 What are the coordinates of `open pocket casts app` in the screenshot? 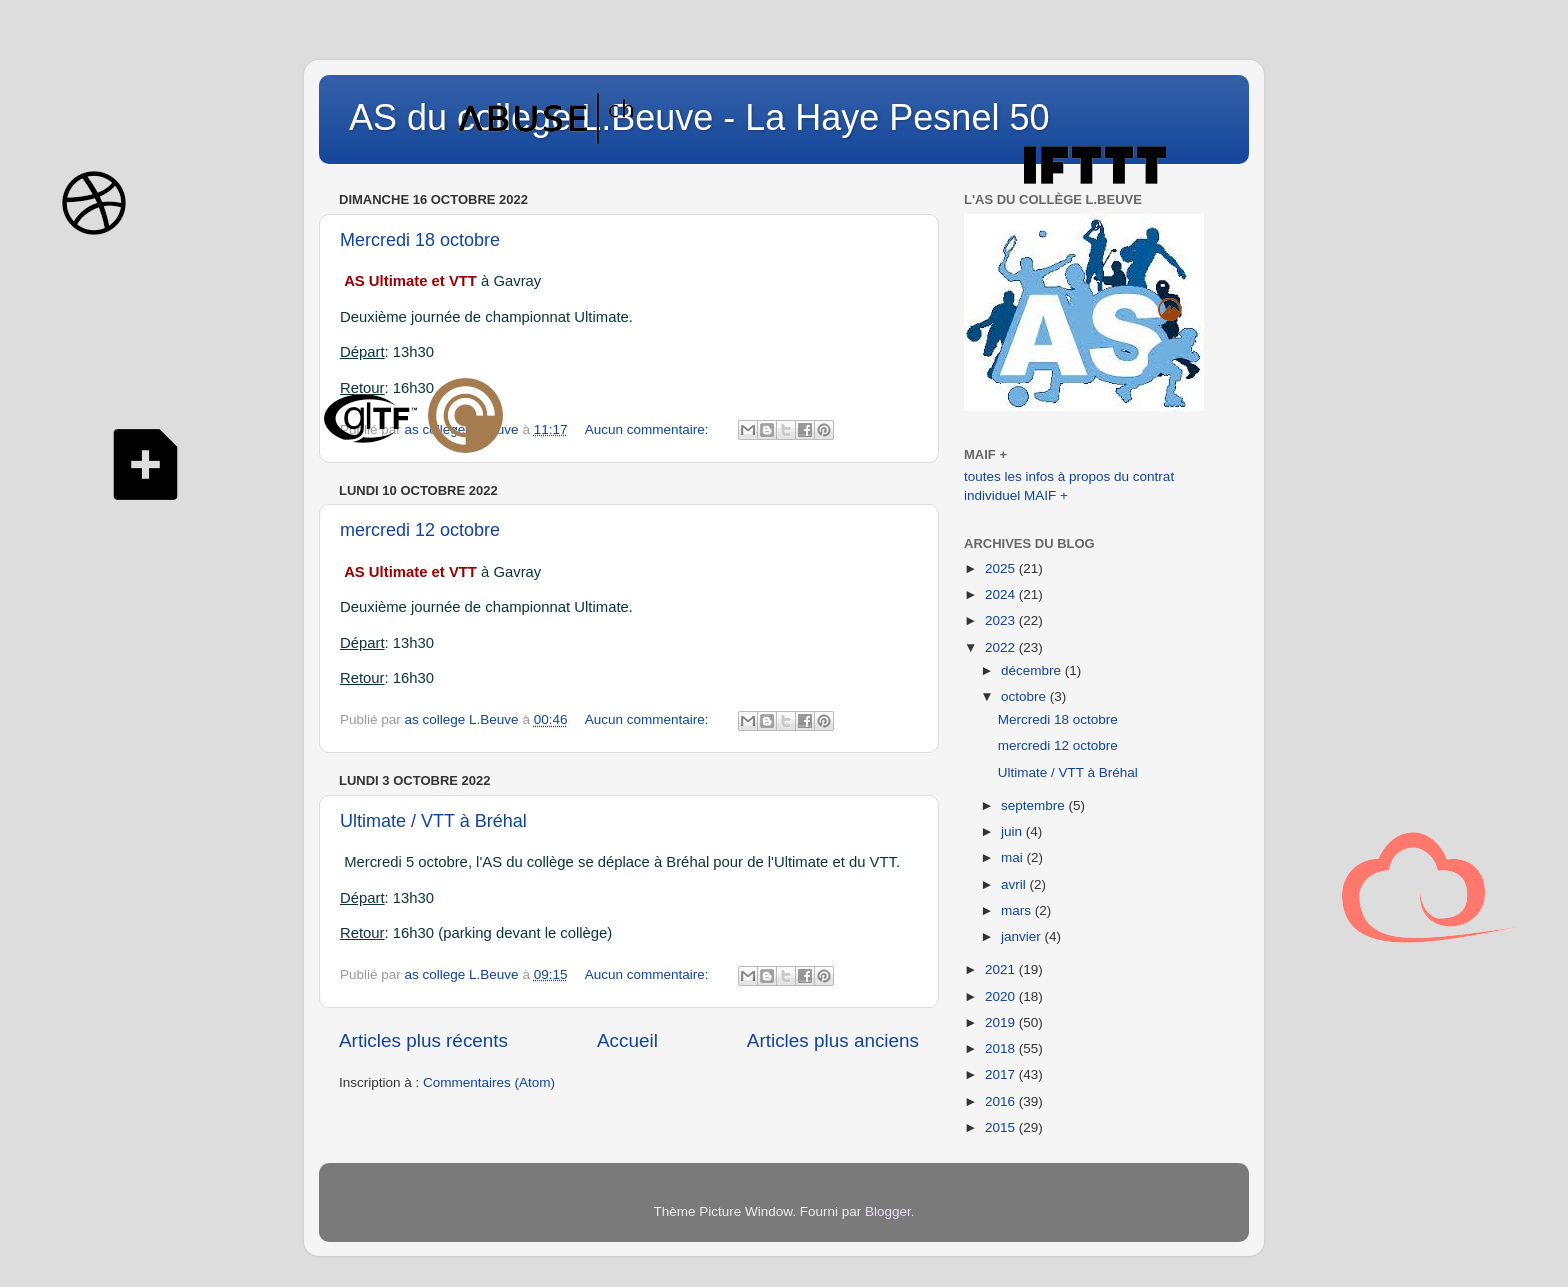 It's located at (465, 415).